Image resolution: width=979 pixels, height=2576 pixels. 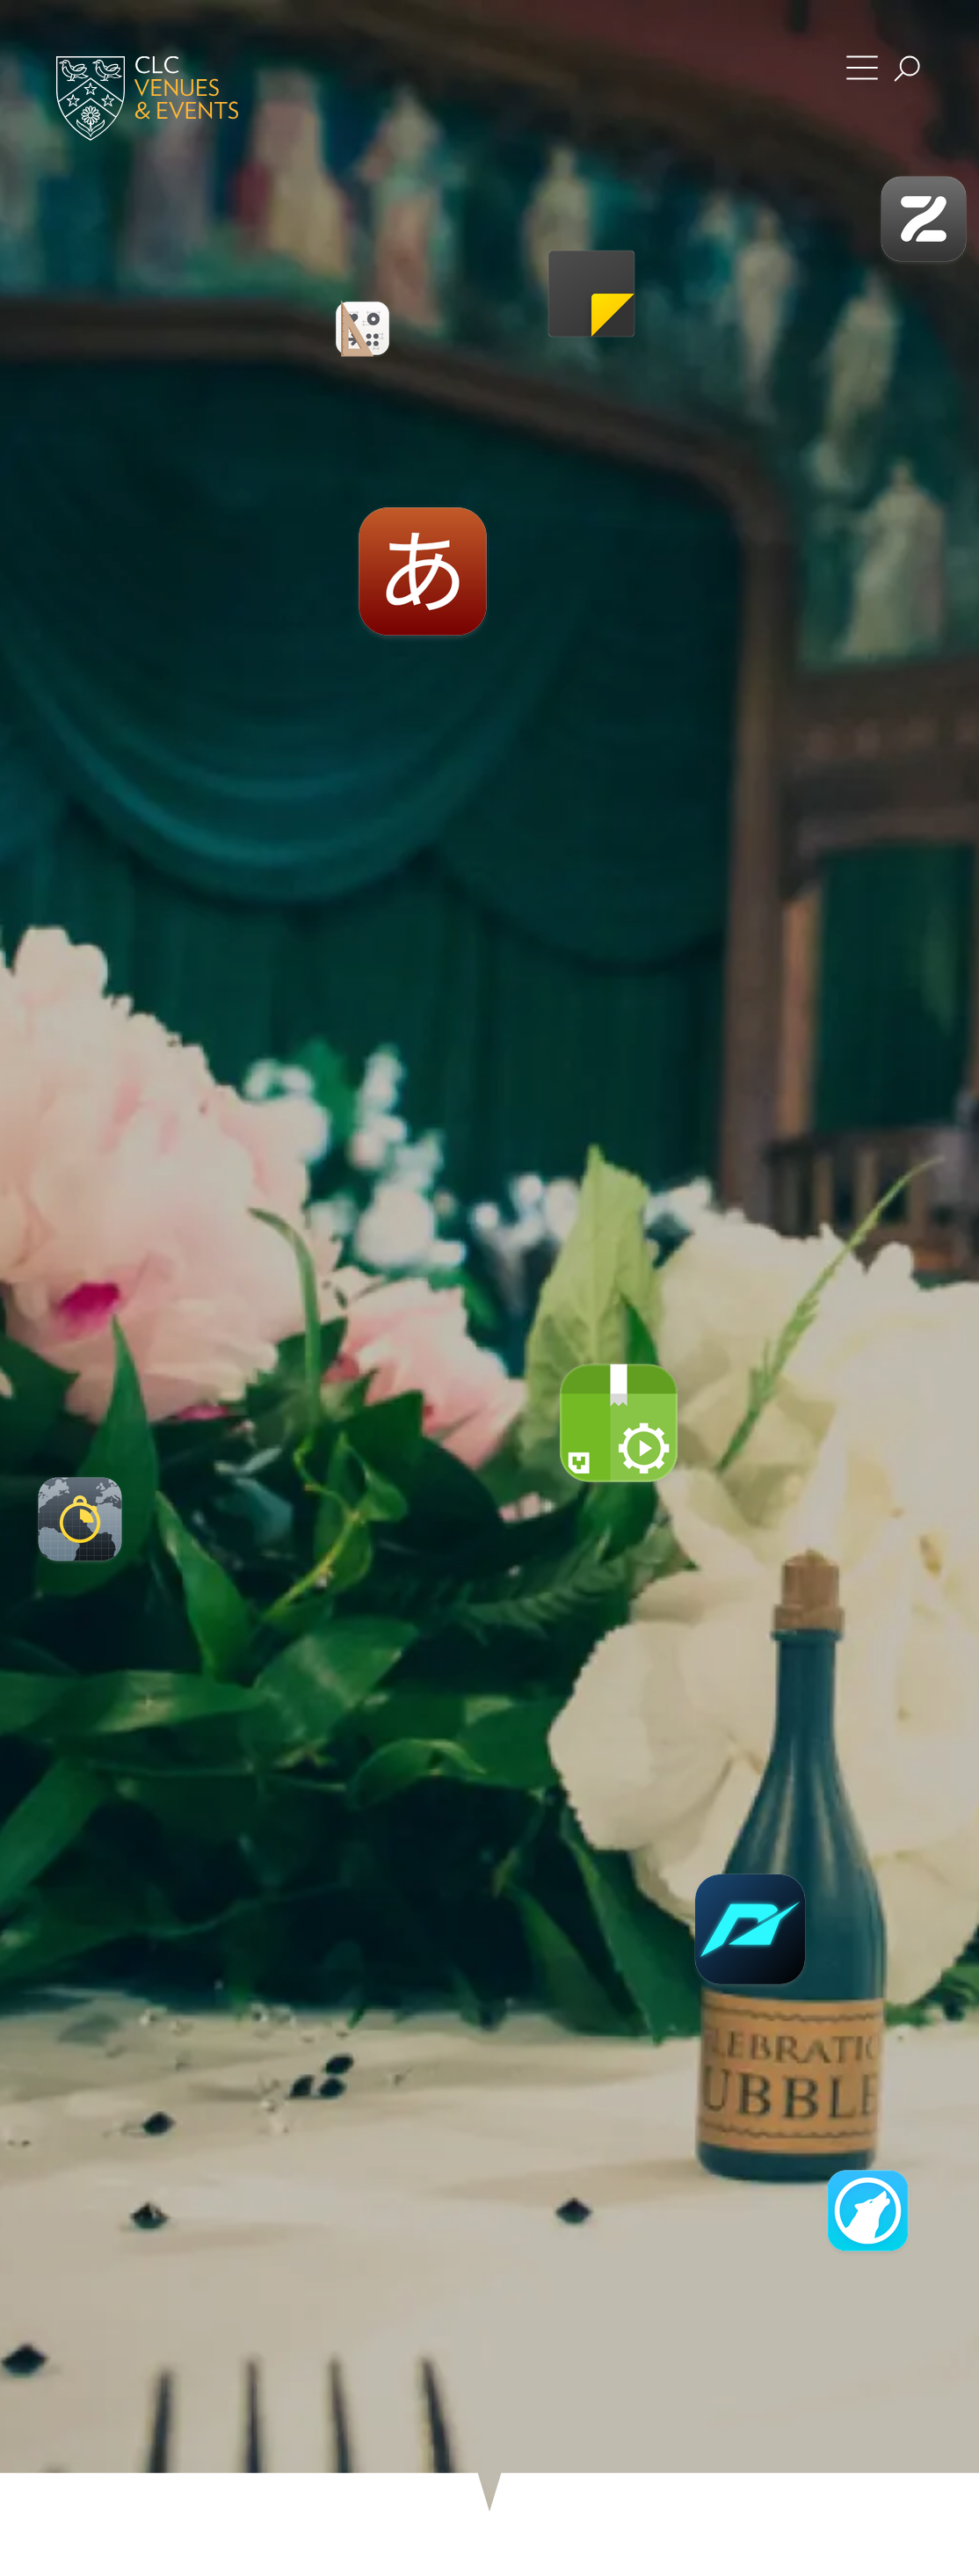 What do you see at coordinates (80, 1519) in the screenshot?
I see `manage browser cookie settings` at bounding box center [80, 1519].